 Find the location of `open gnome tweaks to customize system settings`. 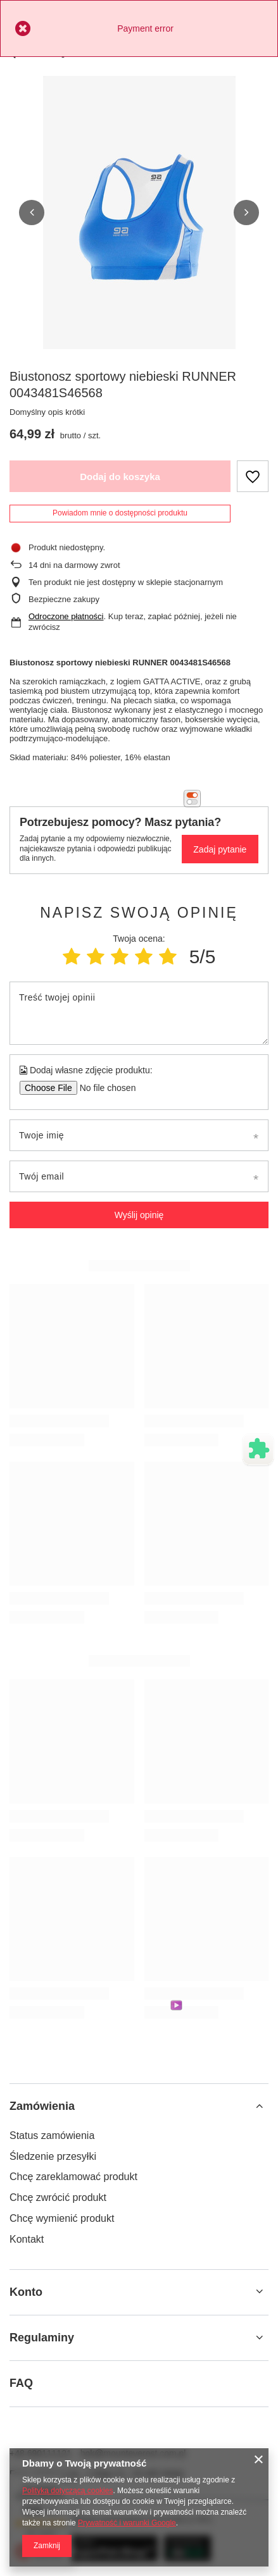

open gnome tweaks to customize system settings is located at coordinates (192, 798).